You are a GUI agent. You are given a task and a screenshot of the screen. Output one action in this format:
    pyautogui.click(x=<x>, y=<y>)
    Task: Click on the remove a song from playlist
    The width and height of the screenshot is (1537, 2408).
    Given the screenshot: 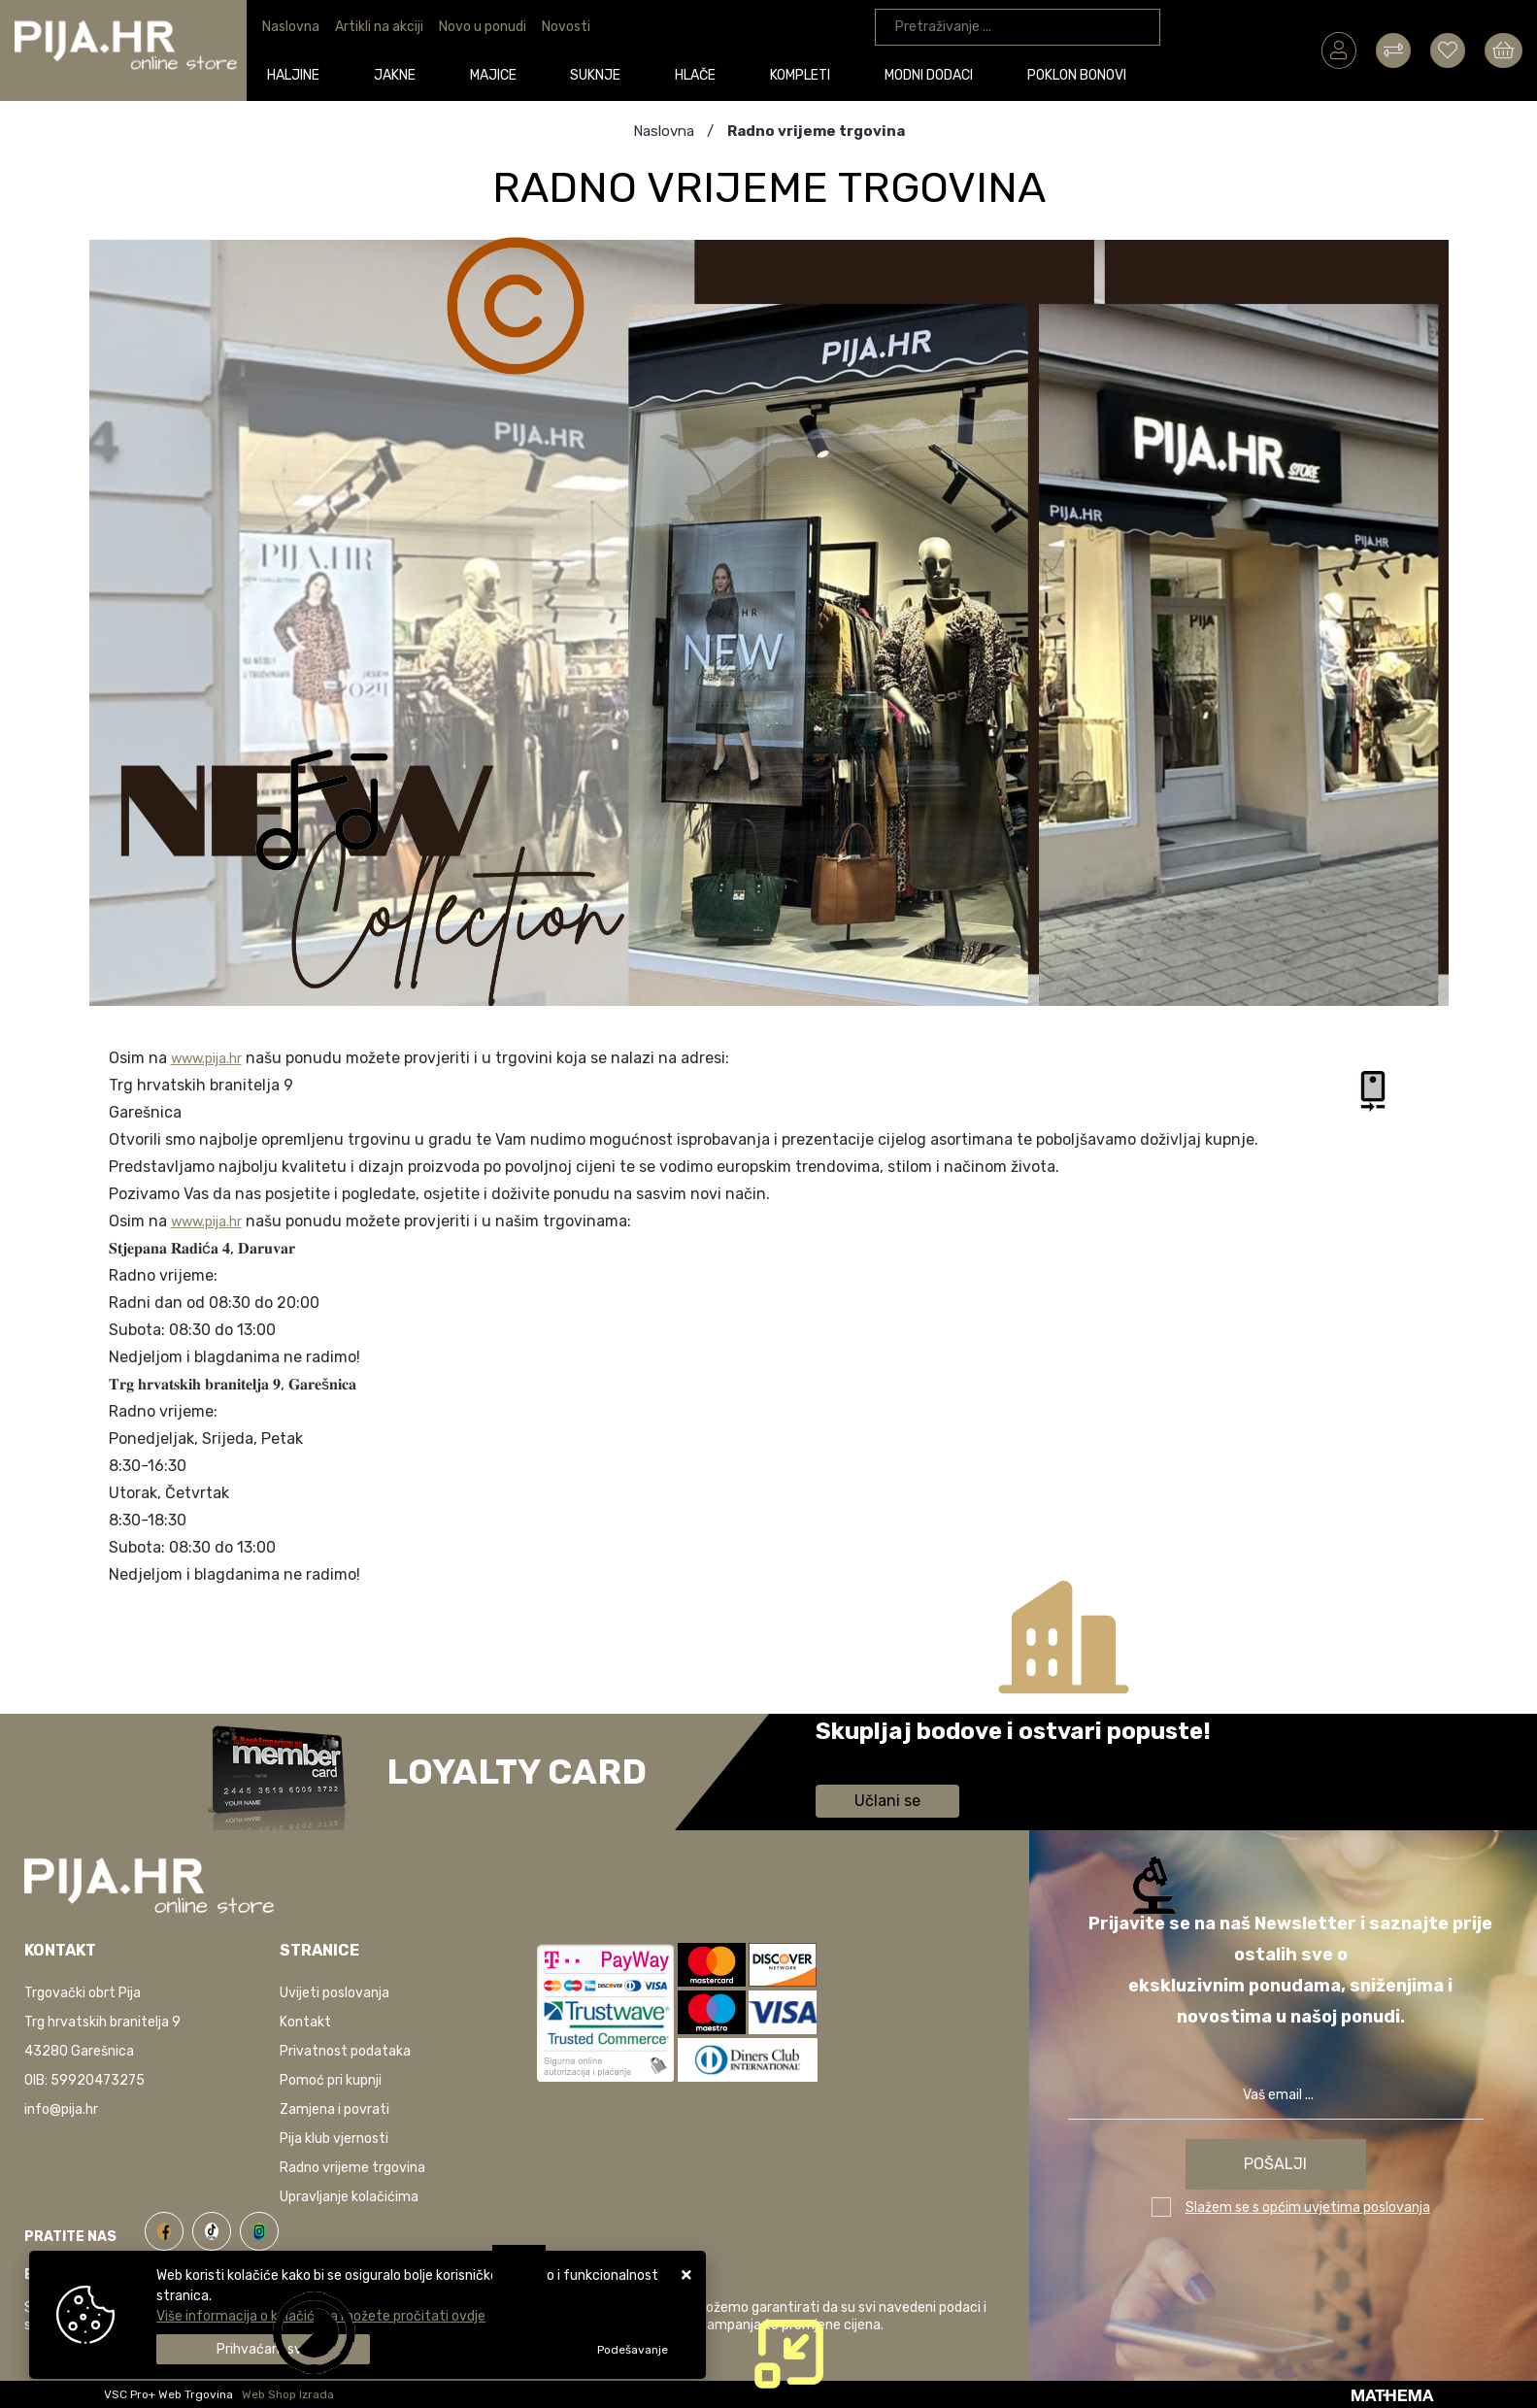 What is the action you would take?
    pyautogui.click(x=324, y=807)
    